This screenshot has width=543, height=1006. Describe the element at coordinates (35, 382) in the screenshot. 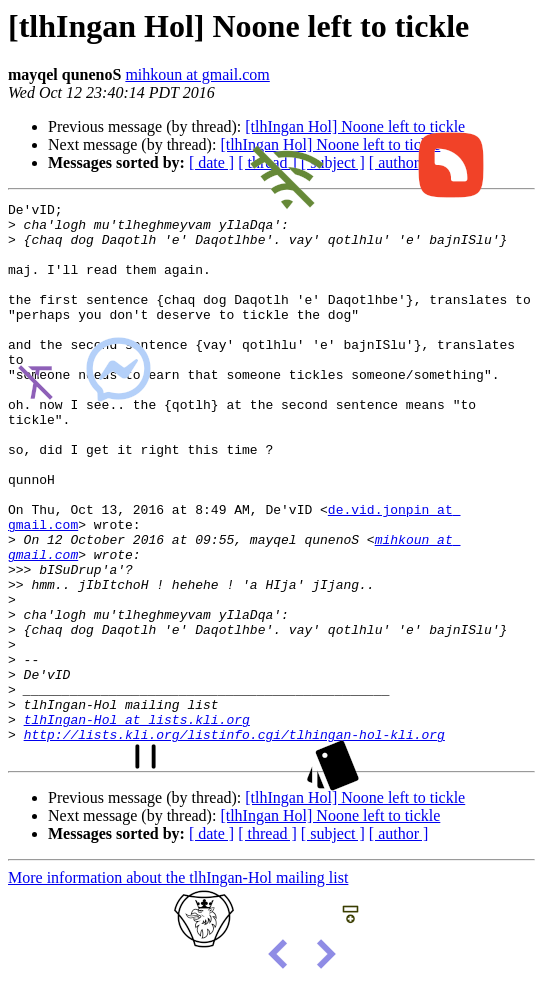

I see `clear text formatting` at that location.